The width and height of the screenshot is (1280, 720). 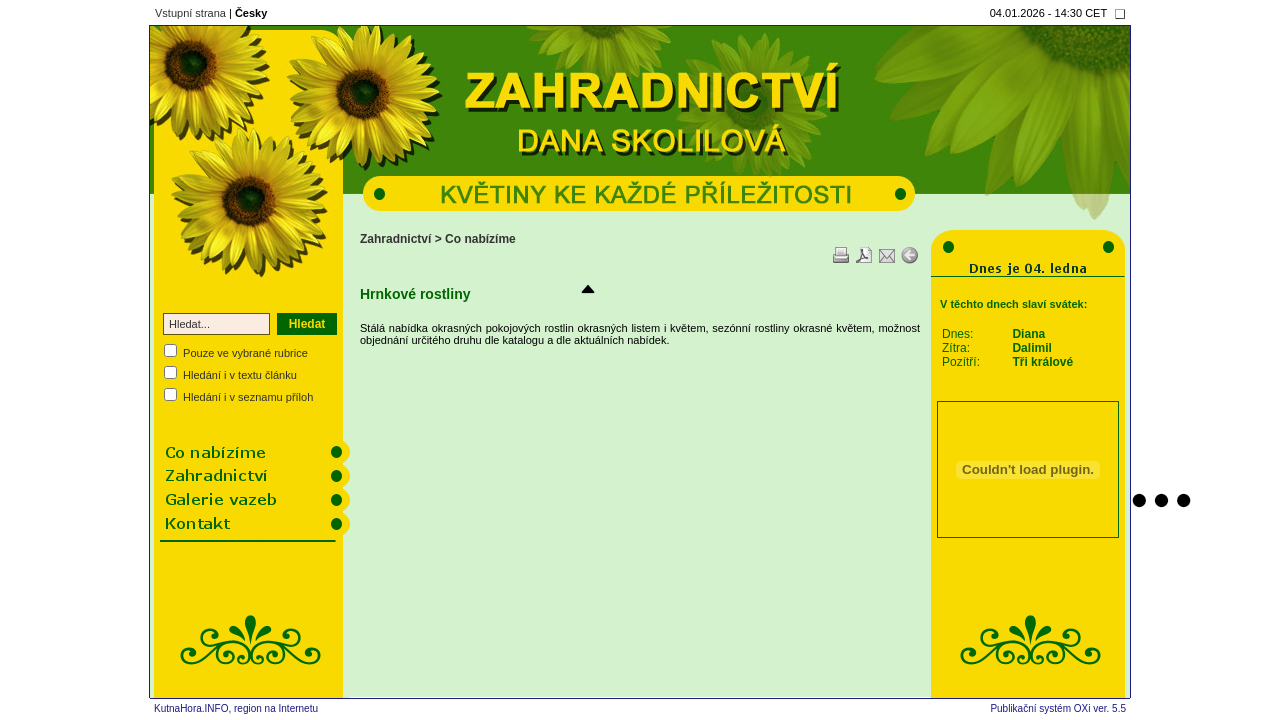 I want to click on collapse an expanded section or dropdown, so click(x=588, y=289).